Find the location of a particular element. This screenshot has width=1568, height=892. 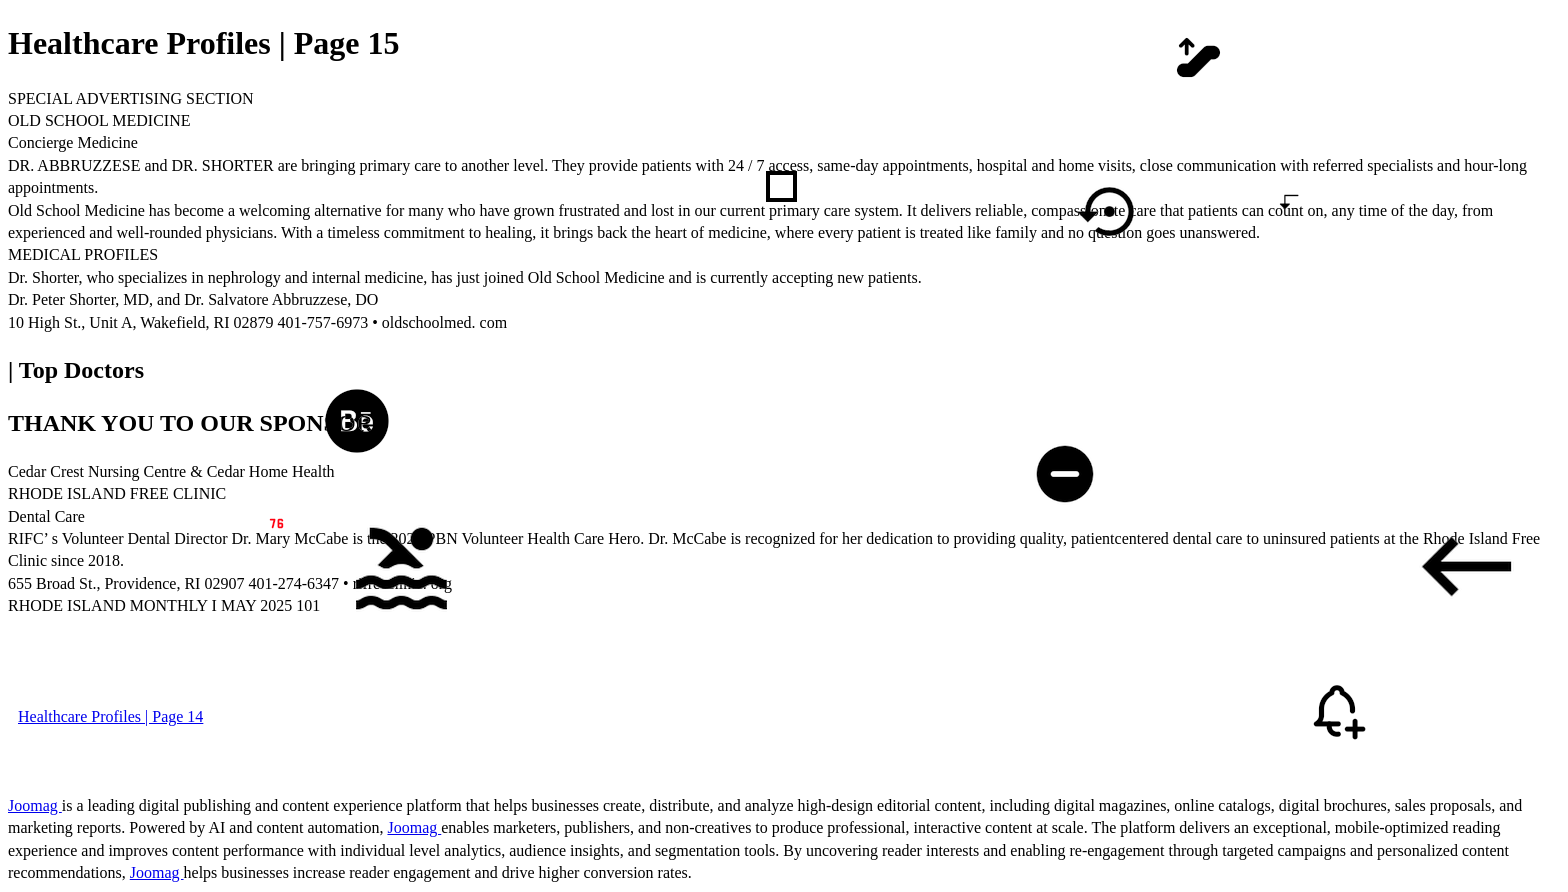

go back and down in navigation is located at coordinates (1288, 200).